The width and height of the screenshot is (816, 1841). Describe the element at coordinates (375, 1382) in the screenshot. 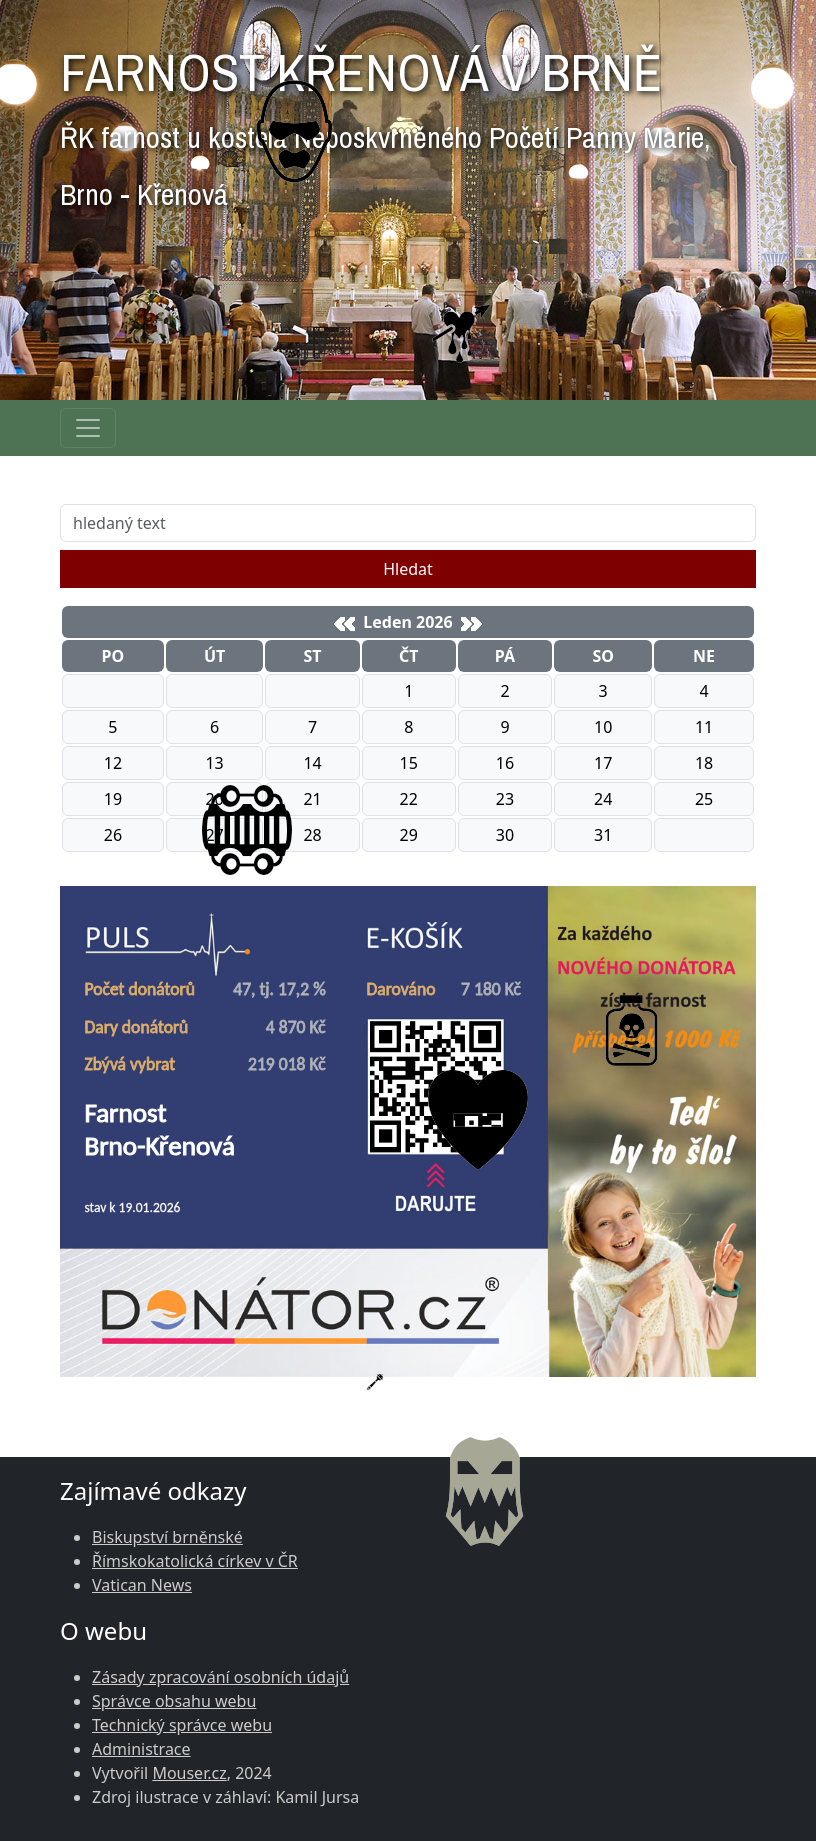

I see `select holy water sprinkler item` at that location.